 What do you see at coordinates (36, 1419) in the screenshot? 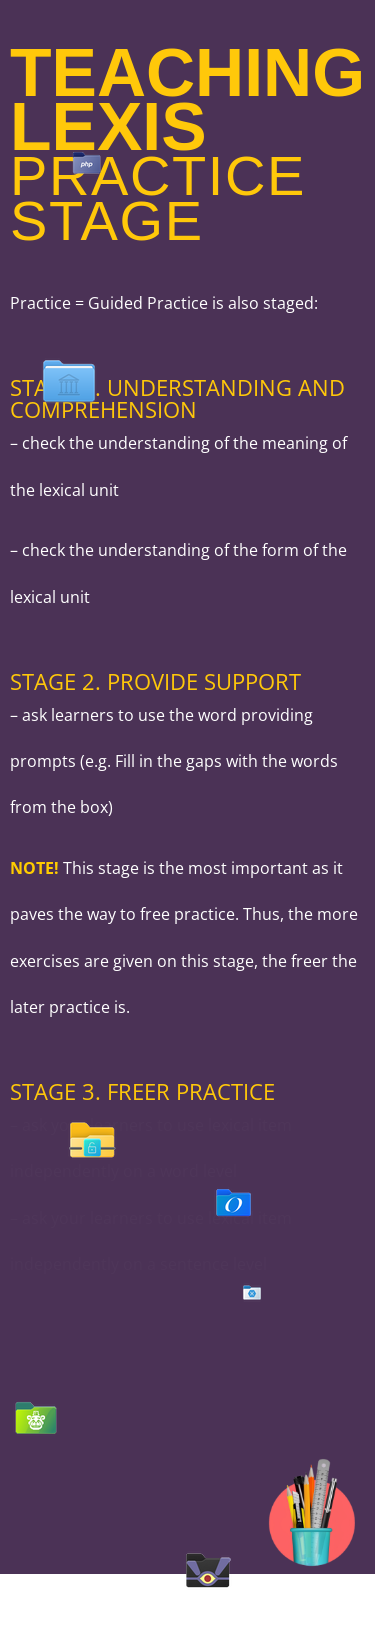
I see `open your Game Jolt games folder` at bounding box center [36, 1419].